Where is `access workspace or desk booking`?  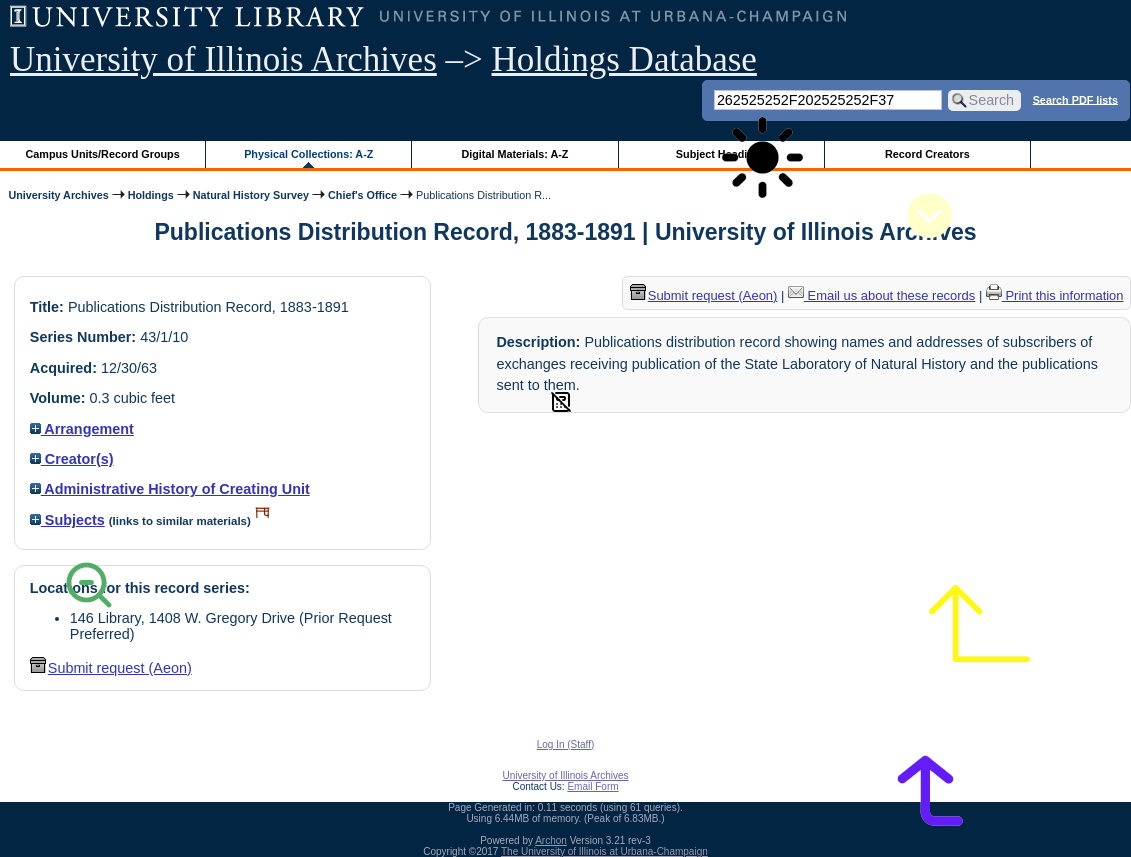
access workspace or desk booking is located at coordinates (262, 512).